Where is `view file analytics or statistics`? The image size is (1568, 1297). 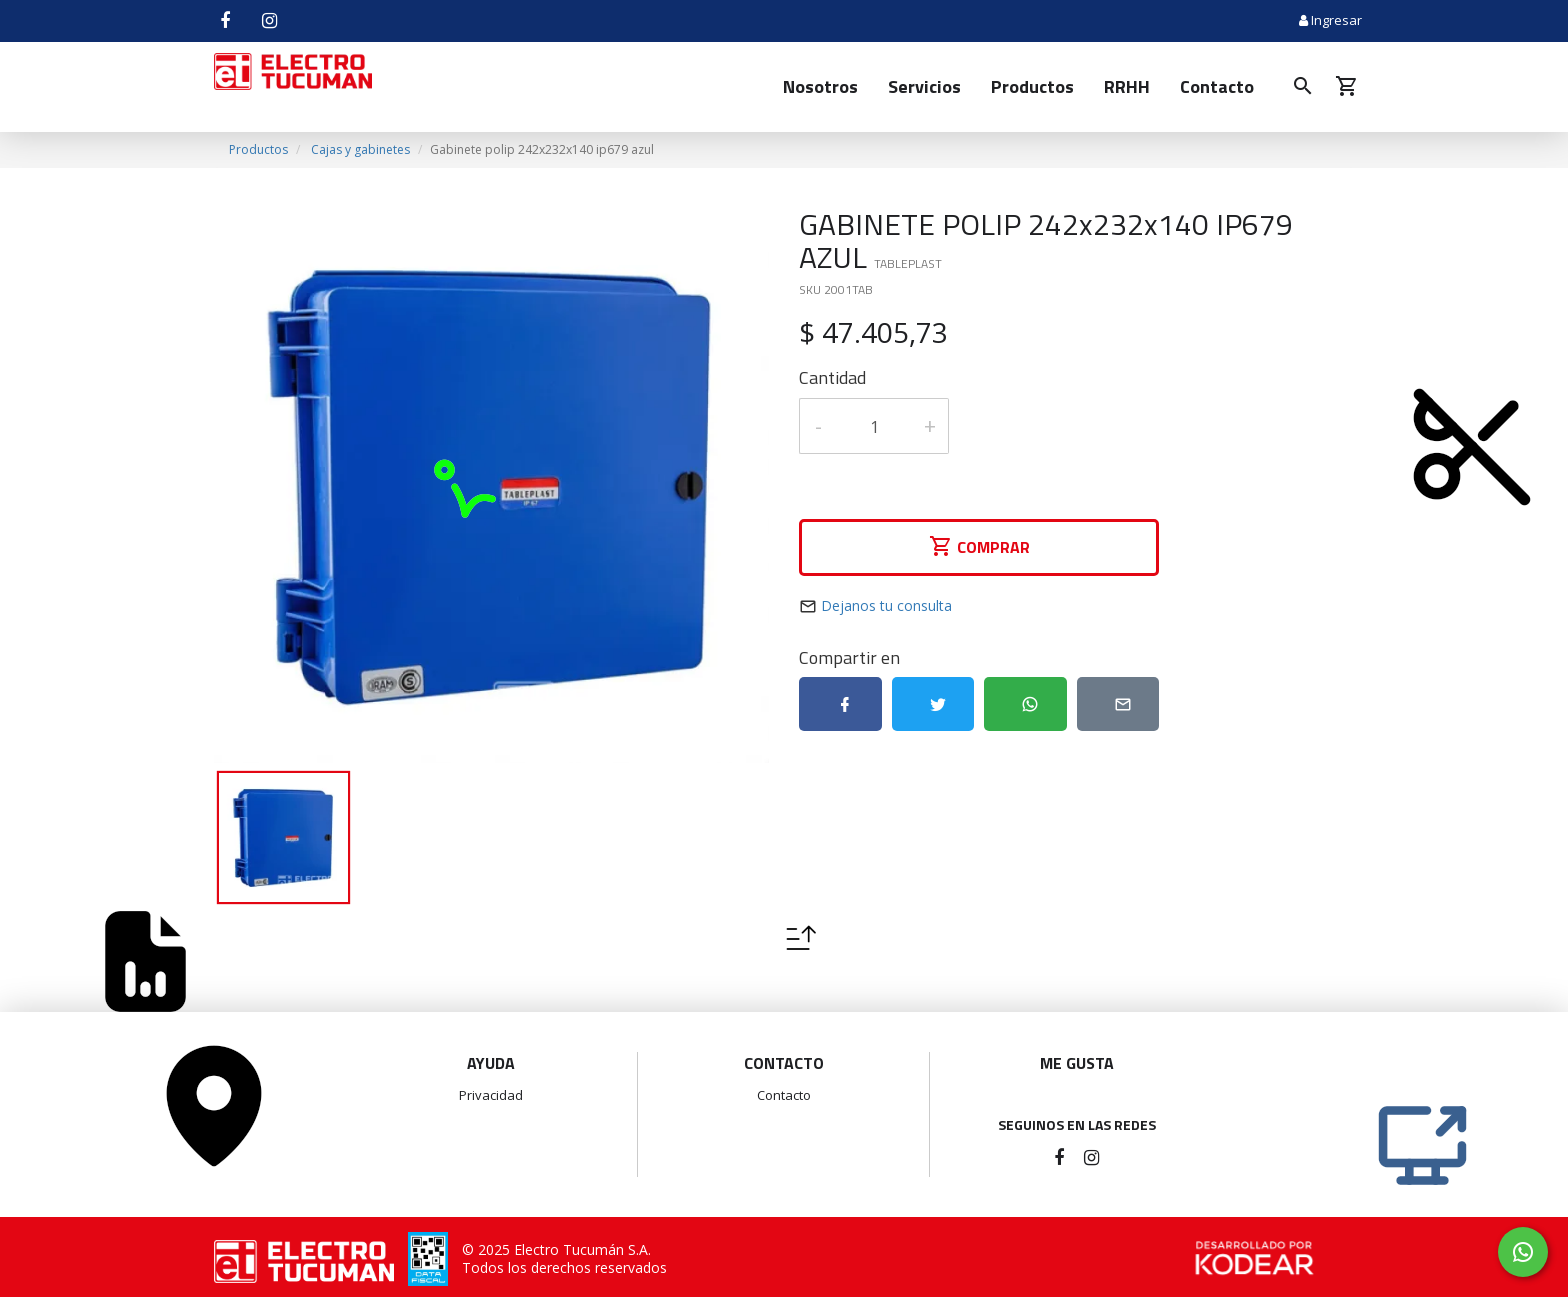 view file analytics or statistics is located at coordinates (145, 961).